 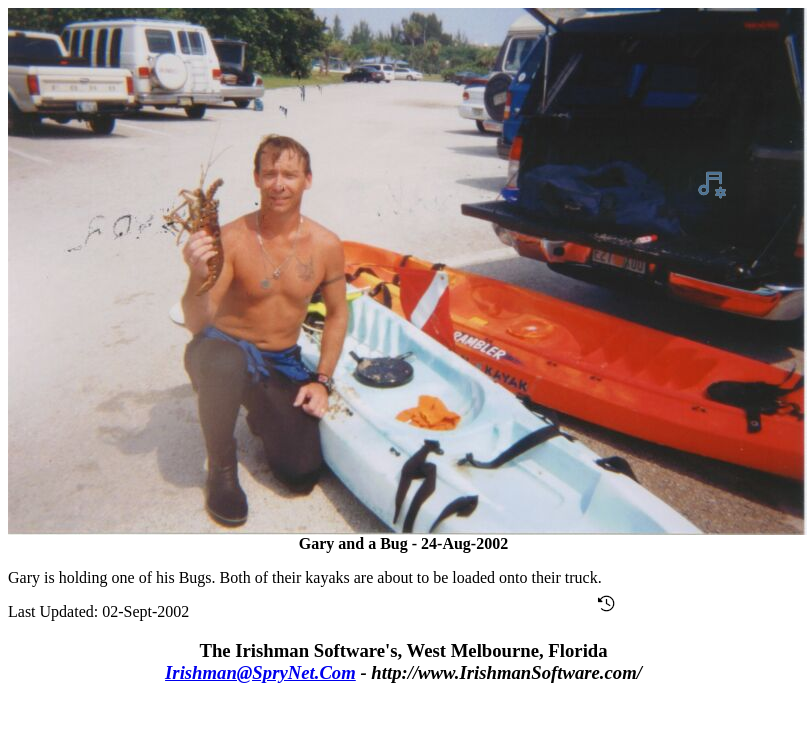 I want to click on view history or recent activity, so click(x=606, y=603).